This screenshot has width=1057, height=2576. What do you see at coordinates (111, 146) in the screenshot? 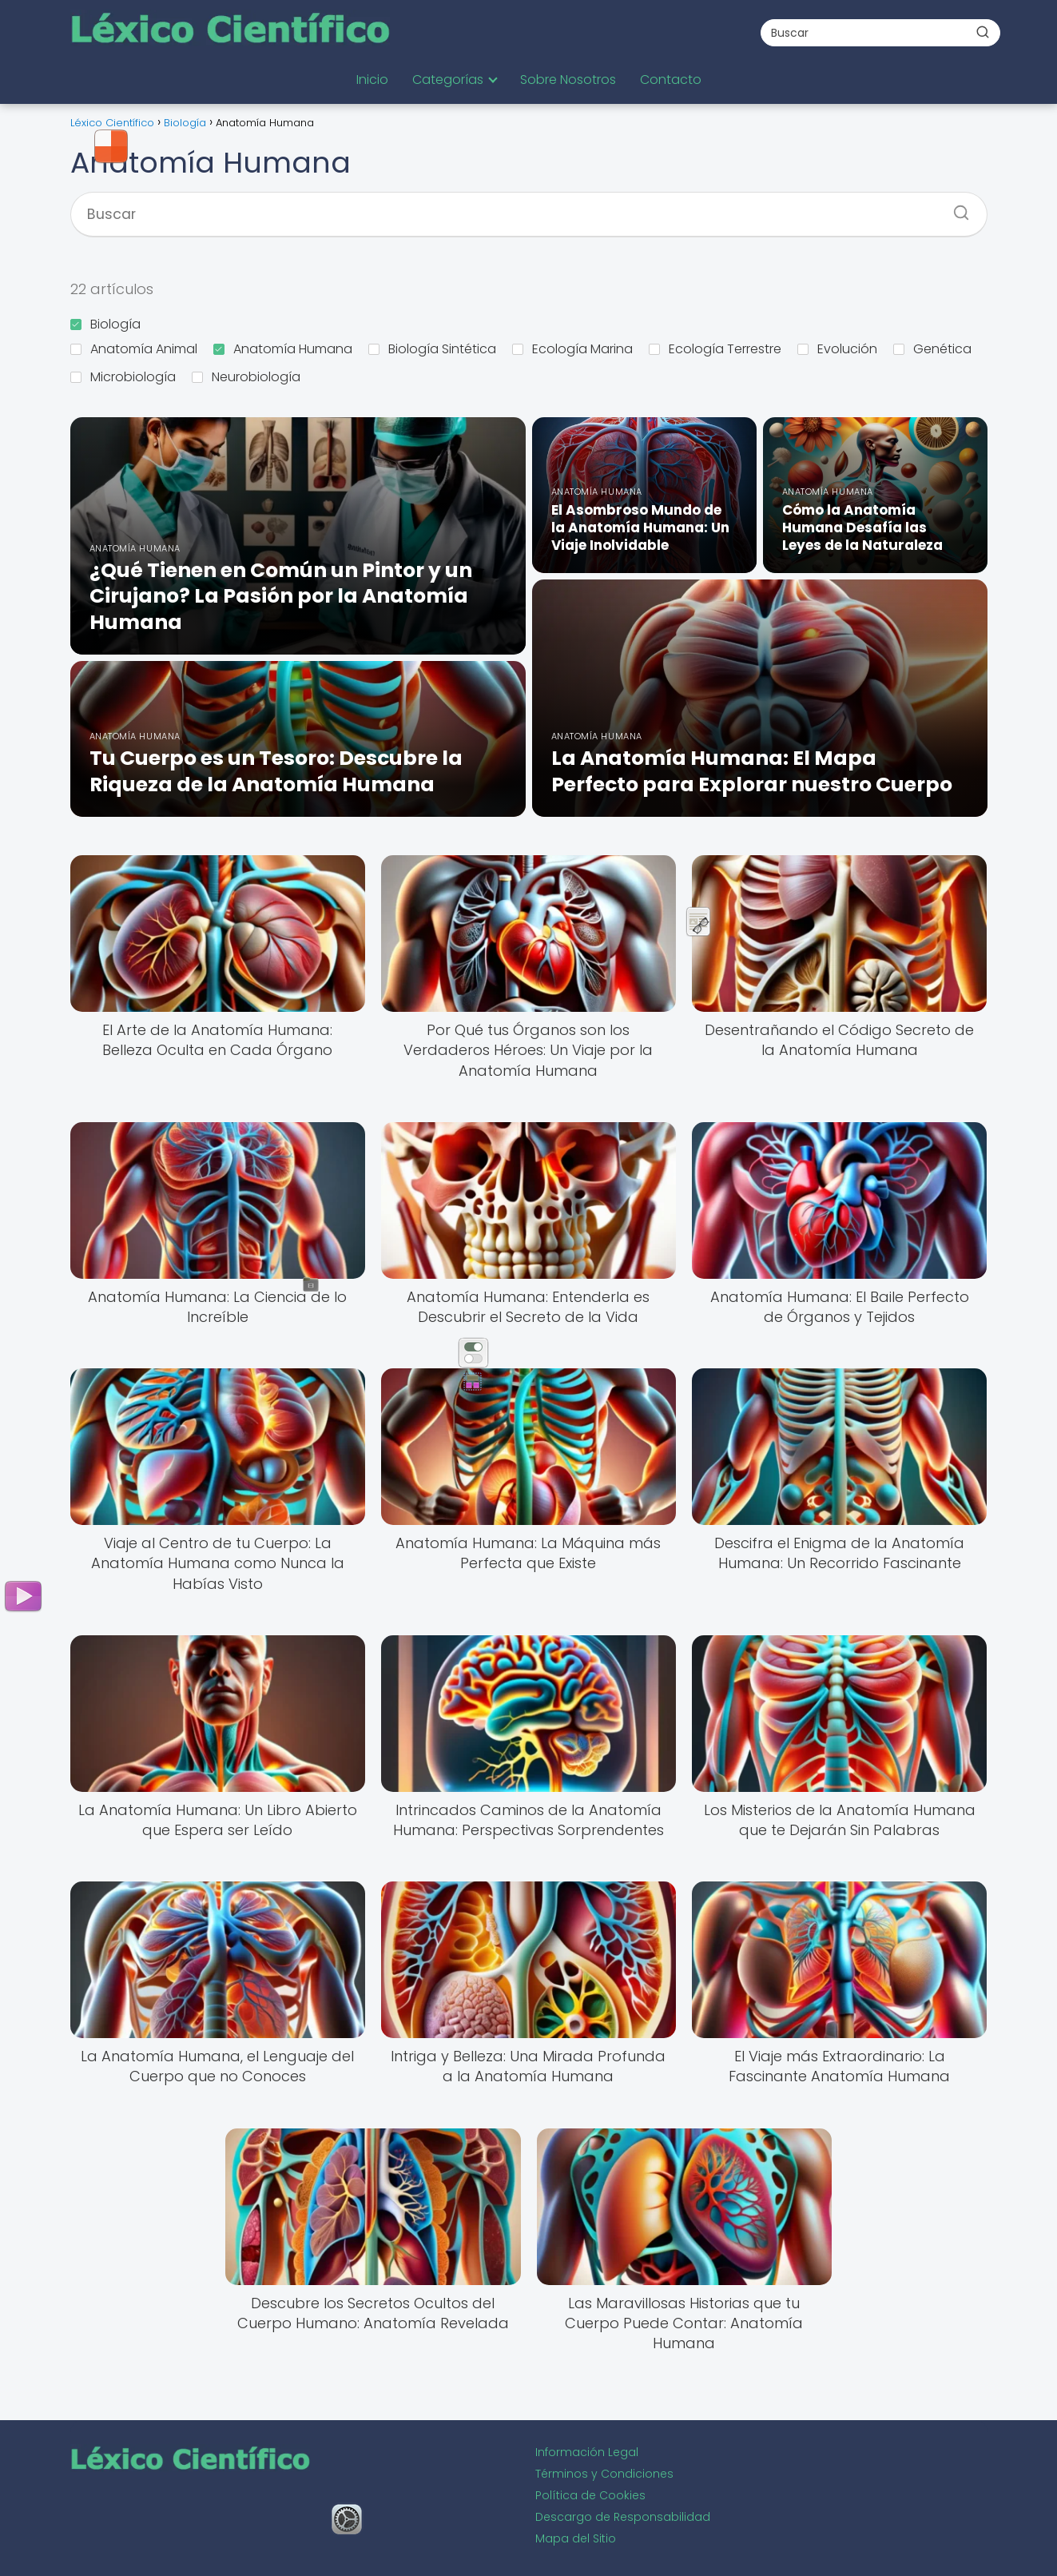
I see `switch to the top-left workspace` at bounding box center [111, 146].